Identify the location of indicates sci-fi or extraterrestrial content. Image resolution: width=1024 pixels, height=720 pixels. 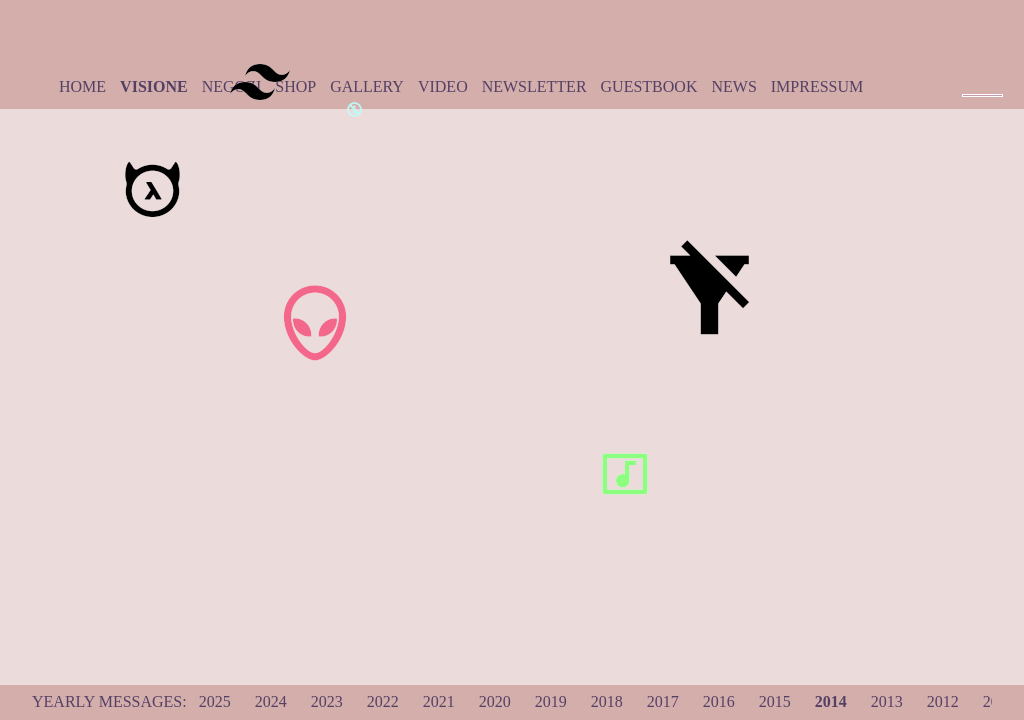
(315, 322).